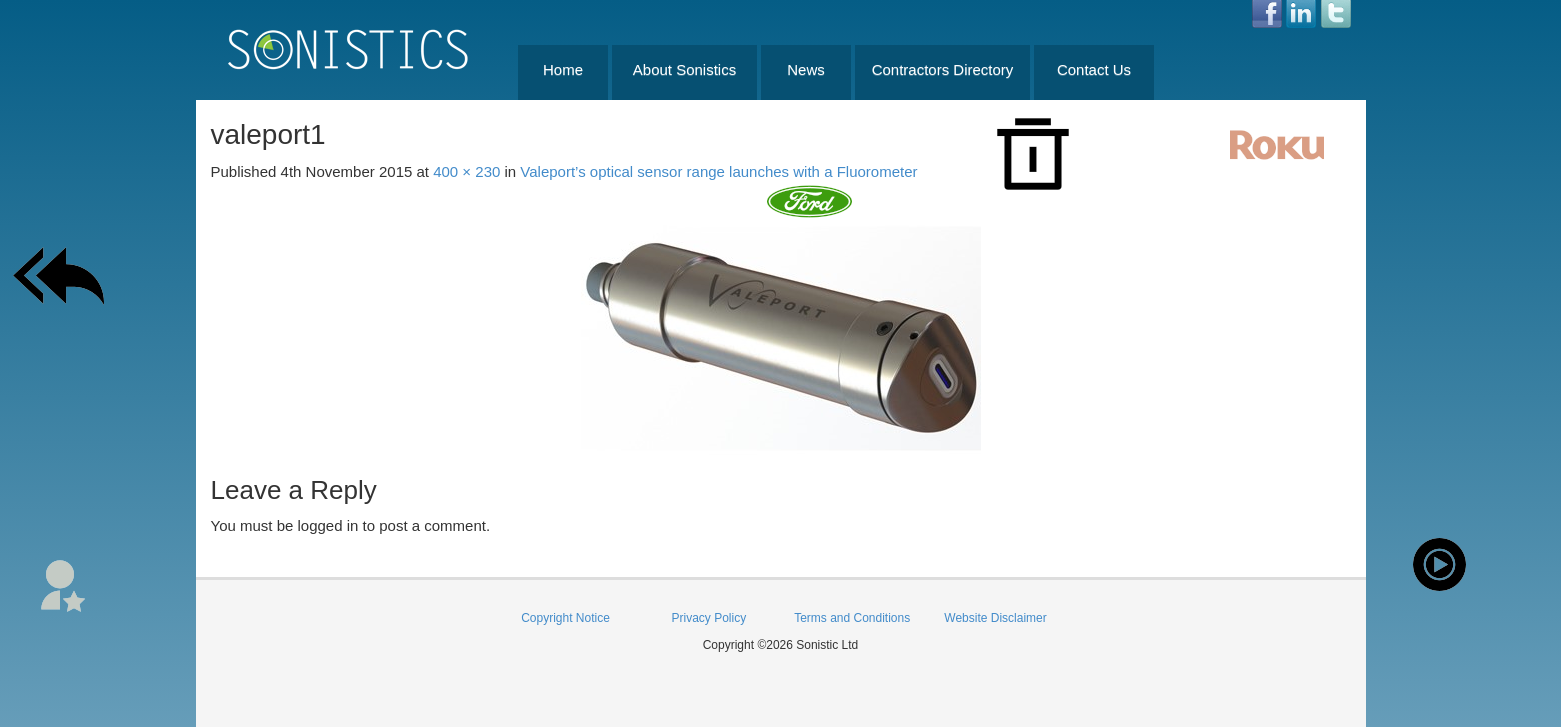  What do you see at coordinates (1033, 154) in the screenshot?
I see `delete selected item` at bounding box center [1033, 154].